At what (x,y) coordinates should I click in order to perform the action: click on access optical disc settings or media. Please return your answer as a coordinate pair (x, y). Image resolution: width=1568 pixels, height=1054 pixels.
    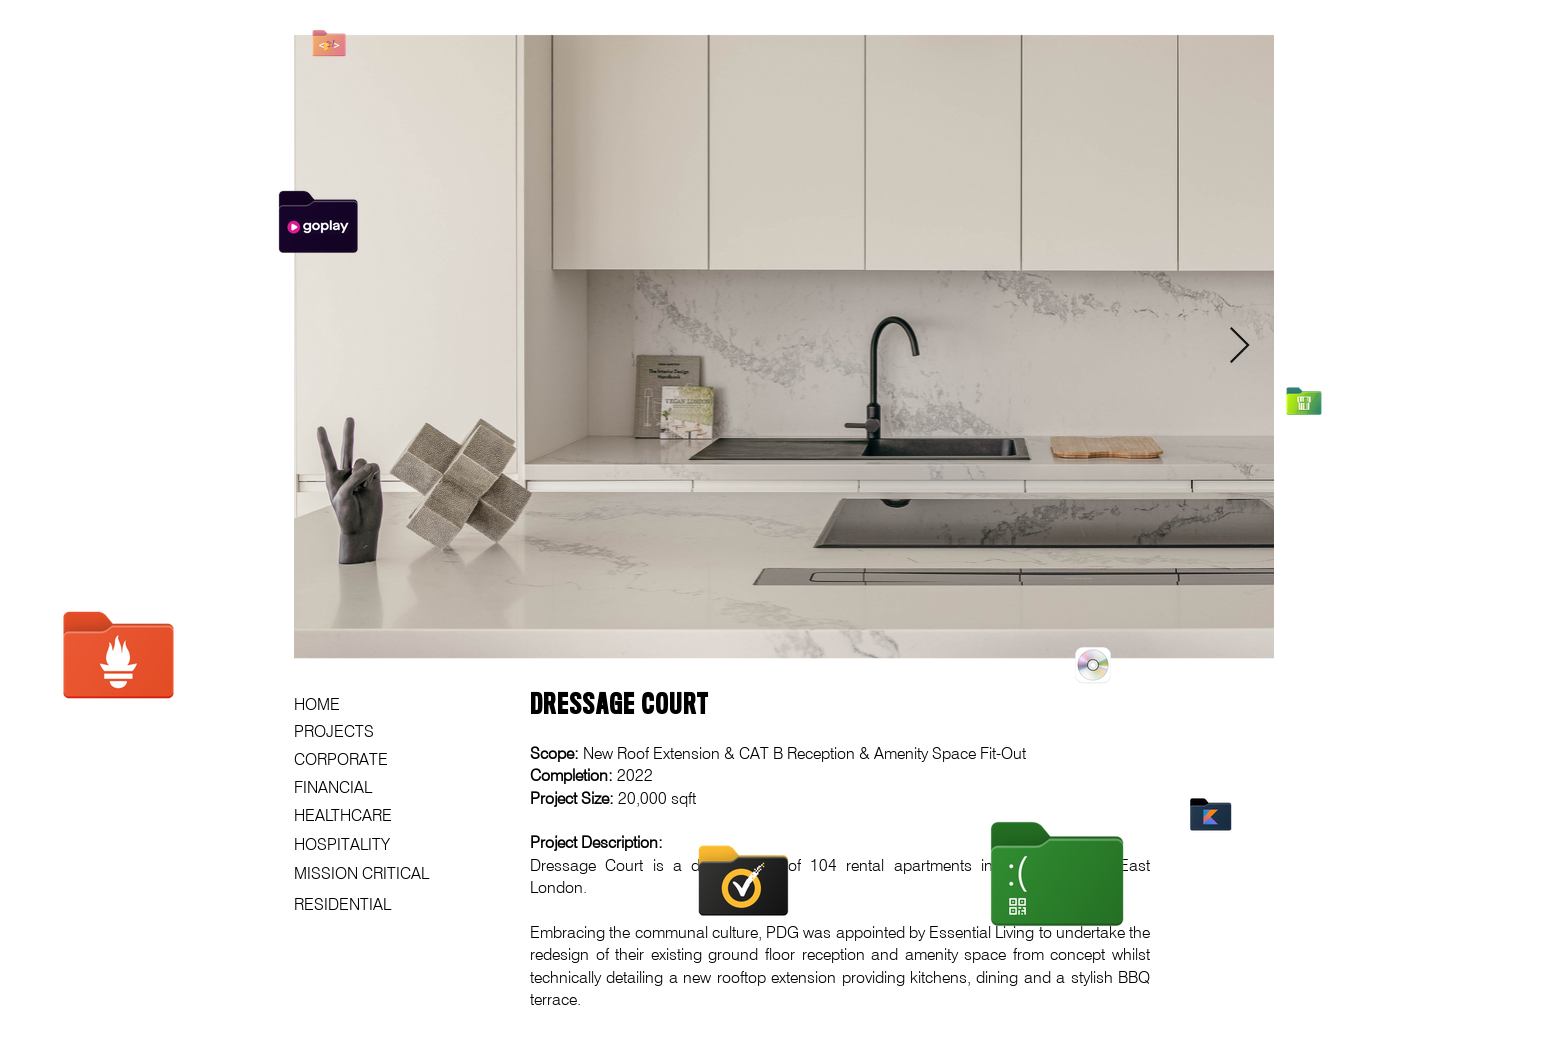
    Looking at the image, I should click on (1093, 665).